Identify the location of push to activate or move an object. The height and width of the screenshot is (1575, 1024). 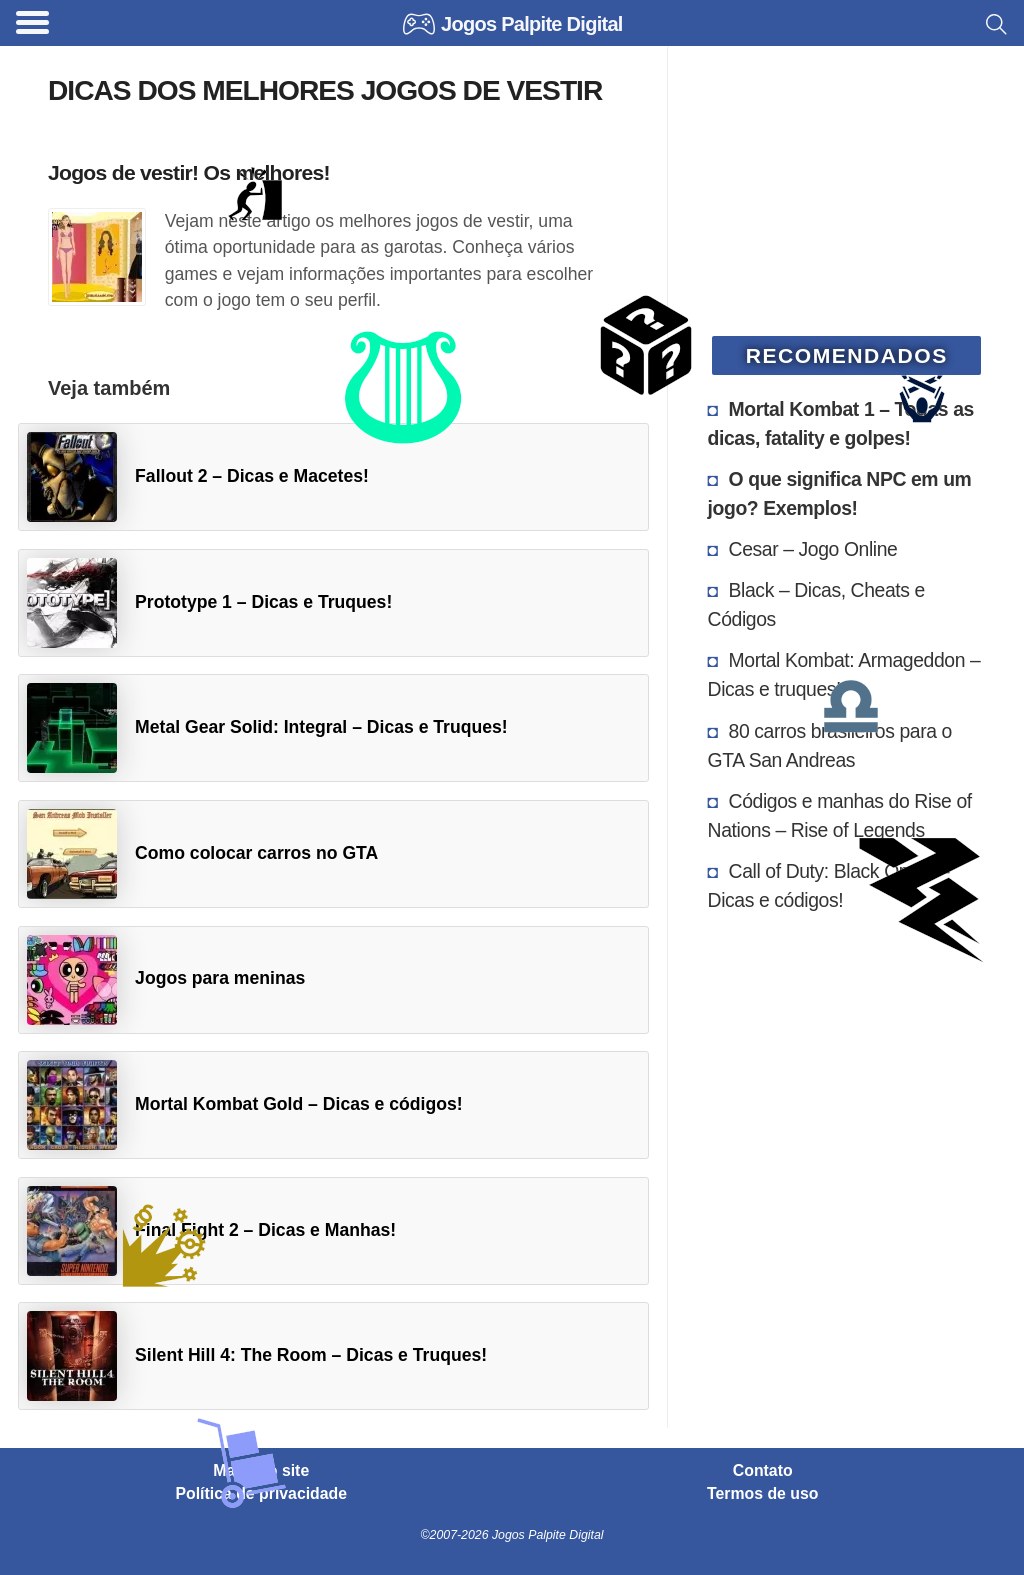
(255, 193).